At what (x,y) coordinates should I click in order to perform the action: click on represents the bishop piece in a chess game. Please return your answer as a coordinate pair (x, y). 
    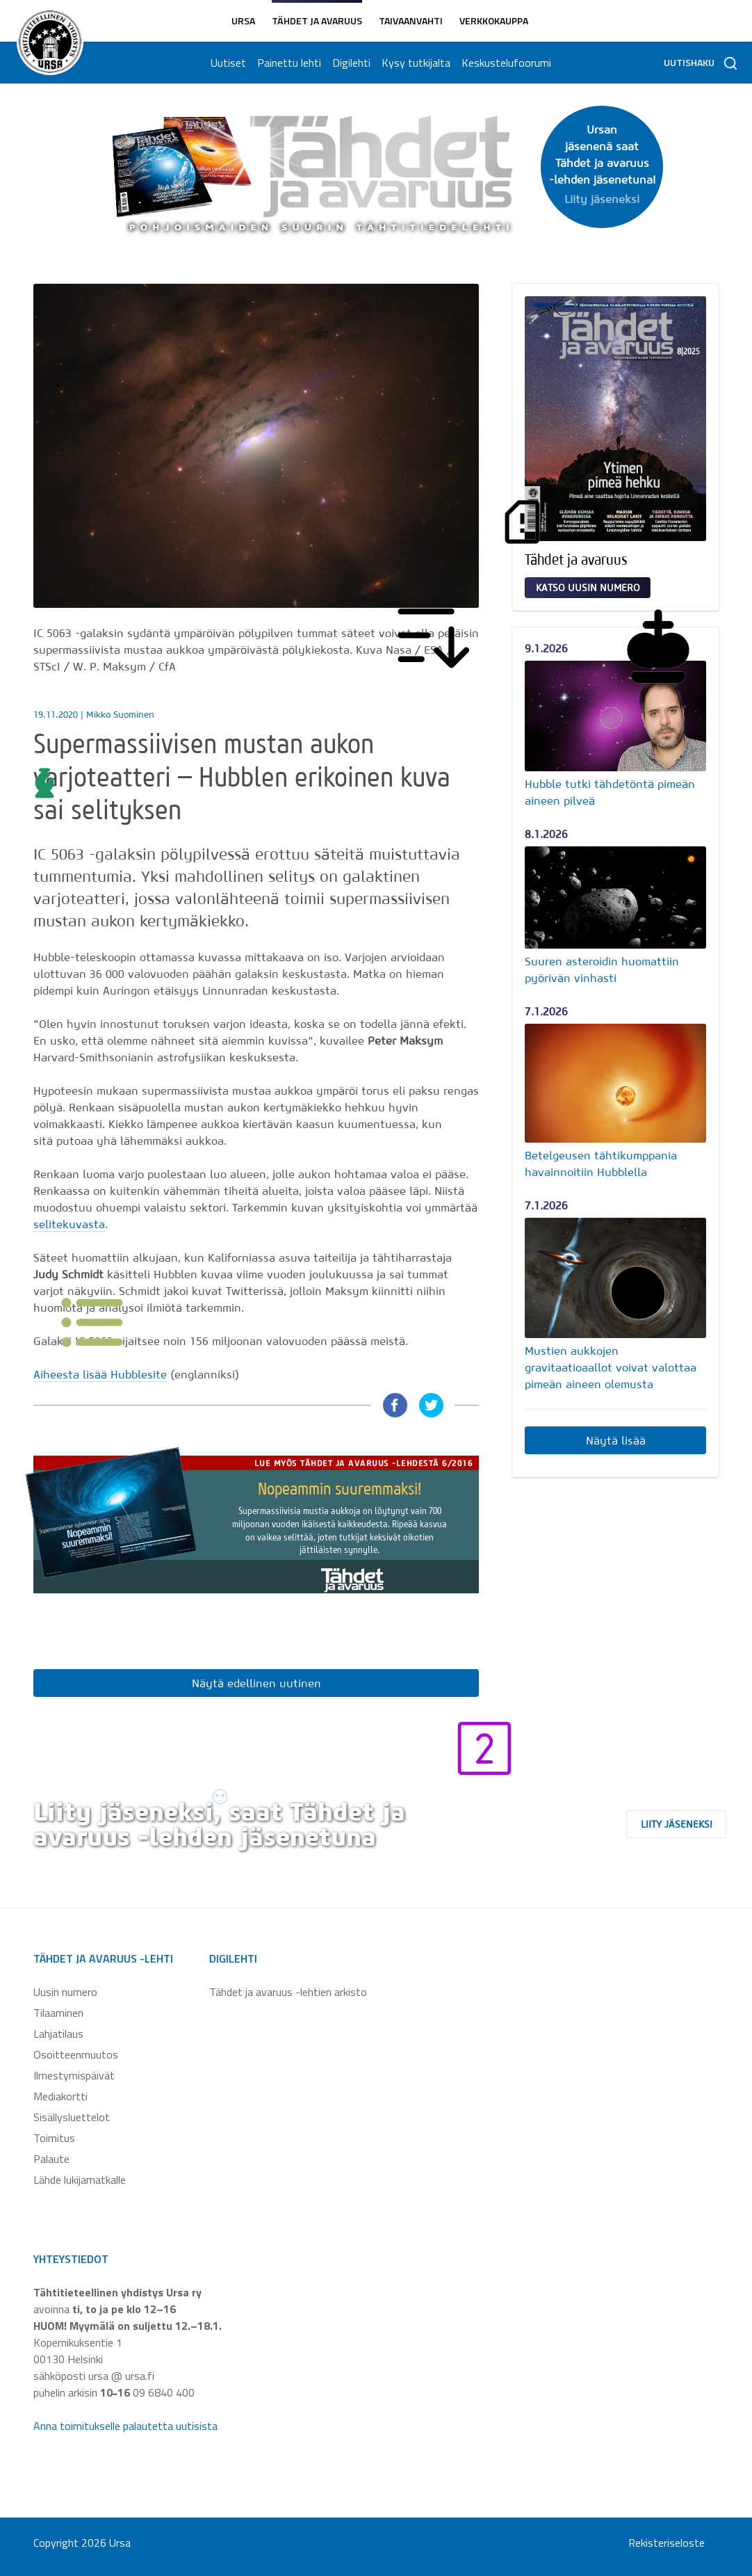
    Looking at the image, I should click on (44, 783).